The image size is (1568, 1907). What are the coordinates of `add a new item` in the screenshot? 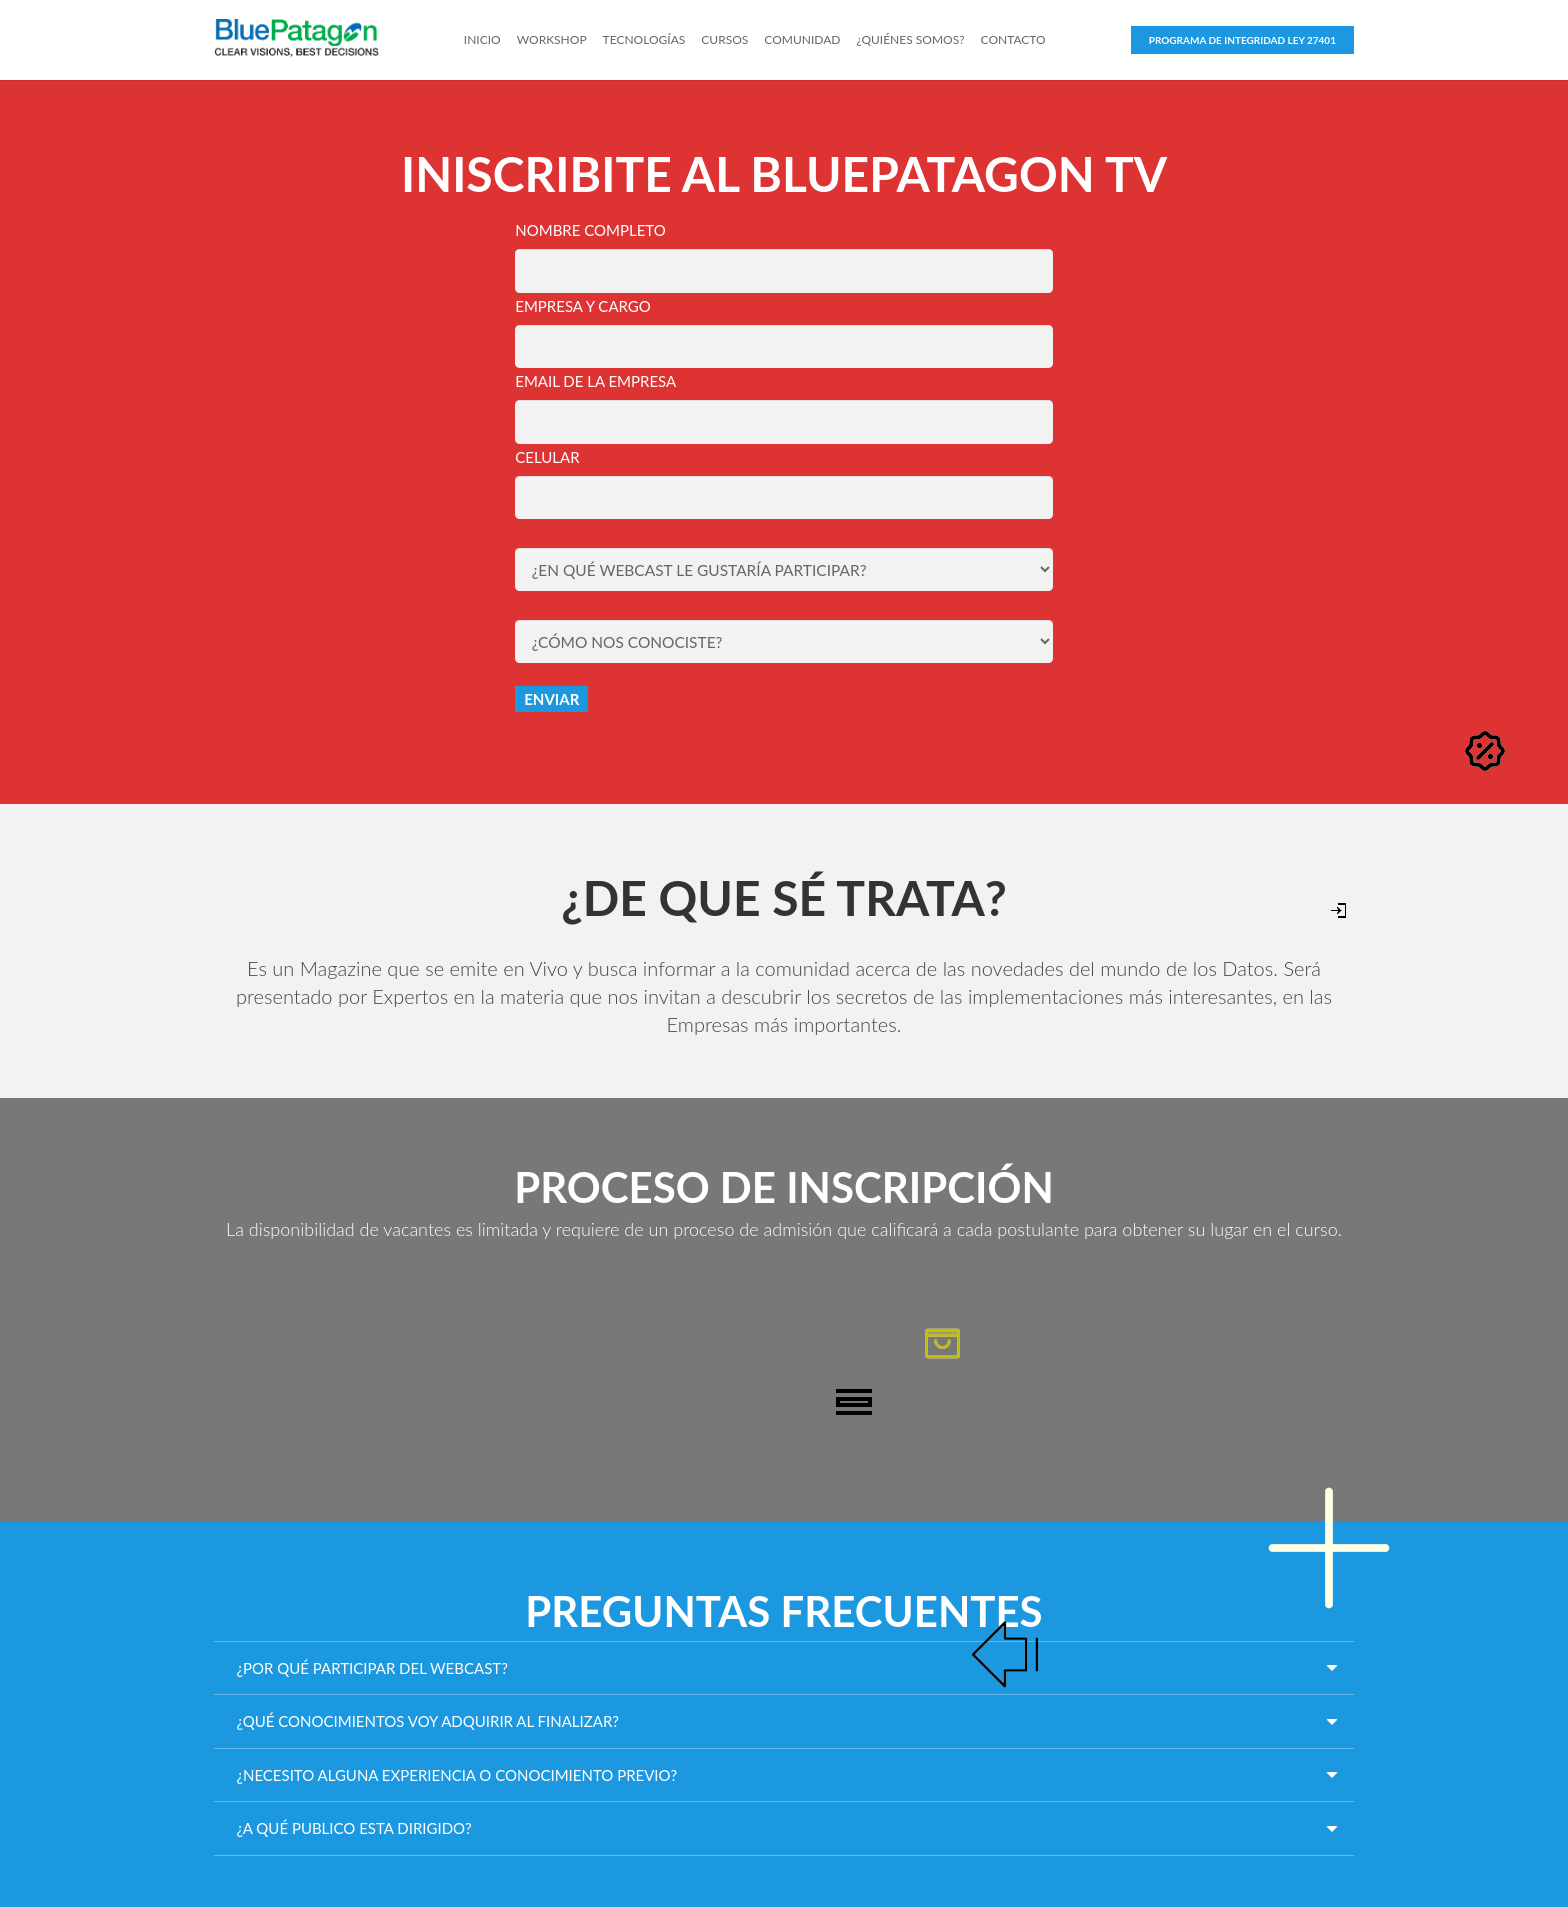 It's located at (1329, 1548).